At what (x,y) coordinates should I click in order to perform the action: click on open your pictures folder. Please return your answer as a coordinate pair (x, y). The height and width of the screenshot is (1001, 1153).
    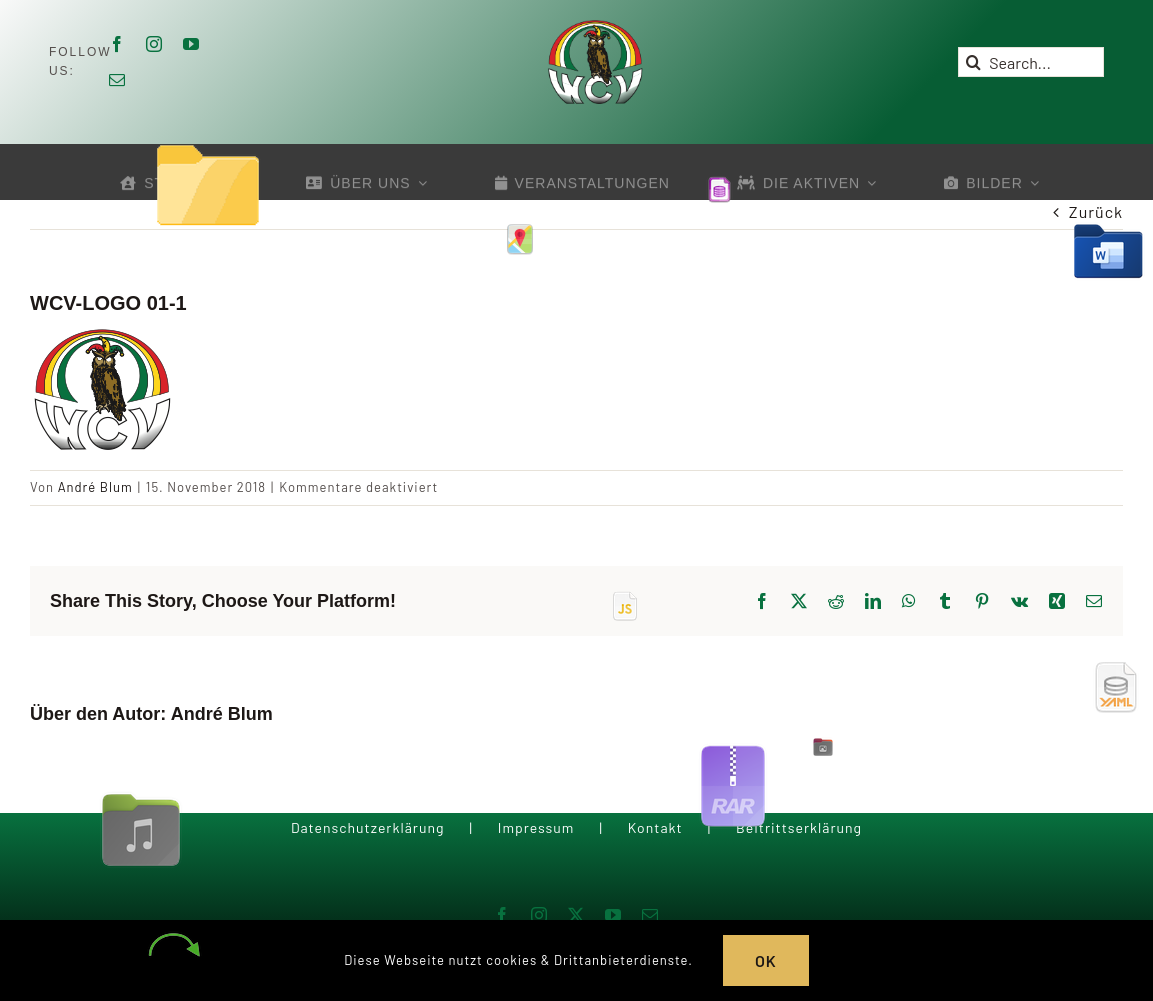
    Looking at the image, I should click on (823, 747).